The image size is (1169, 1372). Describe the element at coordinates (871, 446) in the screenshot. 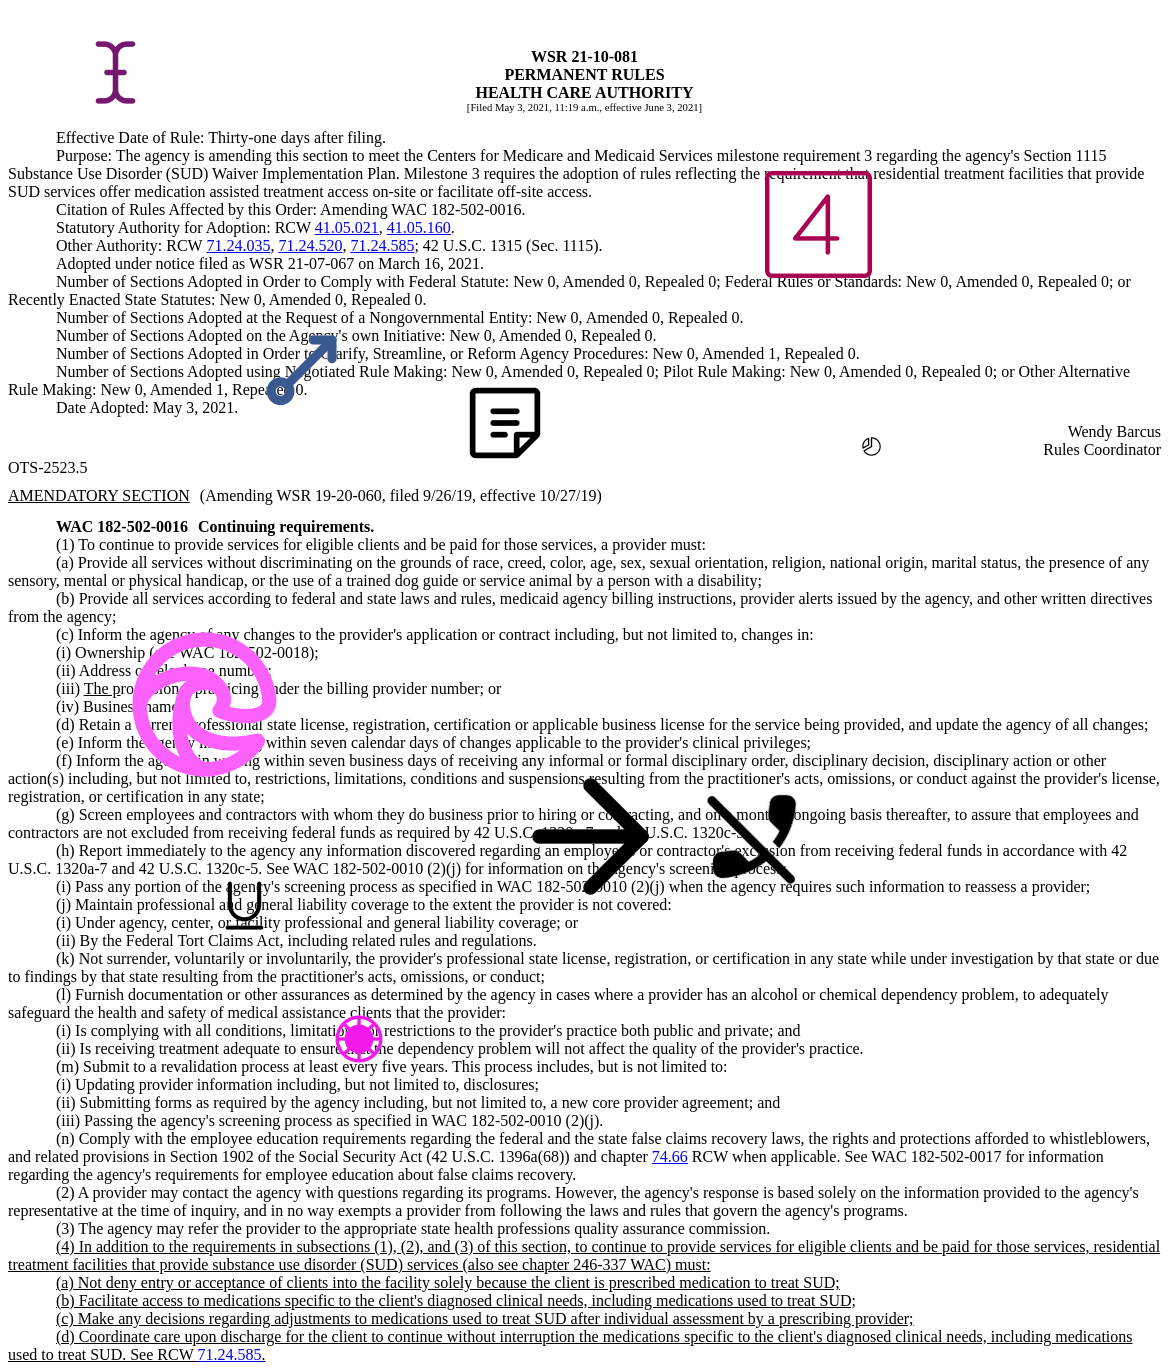

I see `view analytics or statistics breakdown` at that location.